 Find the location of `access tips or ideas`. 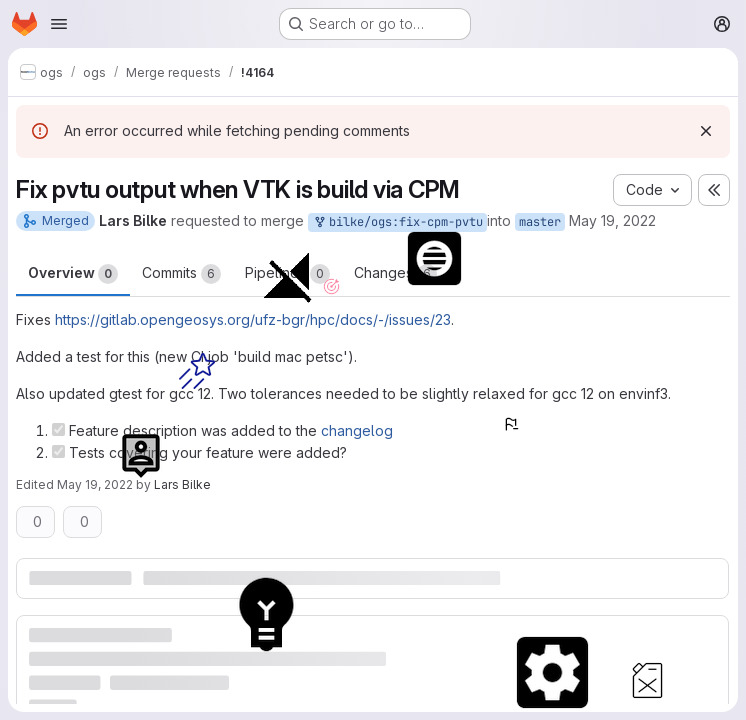

access tips or ideas is located at coordinates (266, 612).